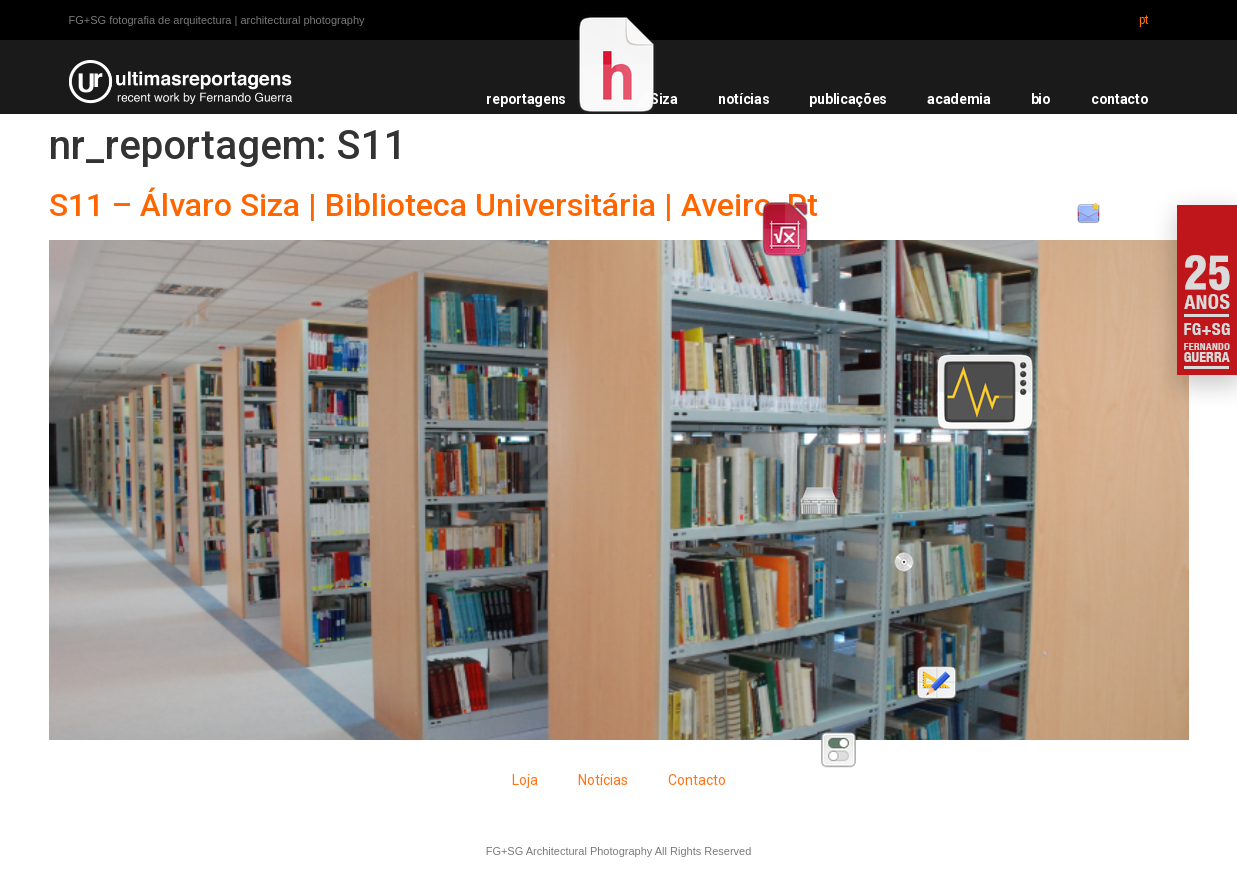 The width and height of the screenshot is (1237, 884). Describe the element at coordinates (936, 682) in the screenshot. I see `access accessories and utility applications` at that location.